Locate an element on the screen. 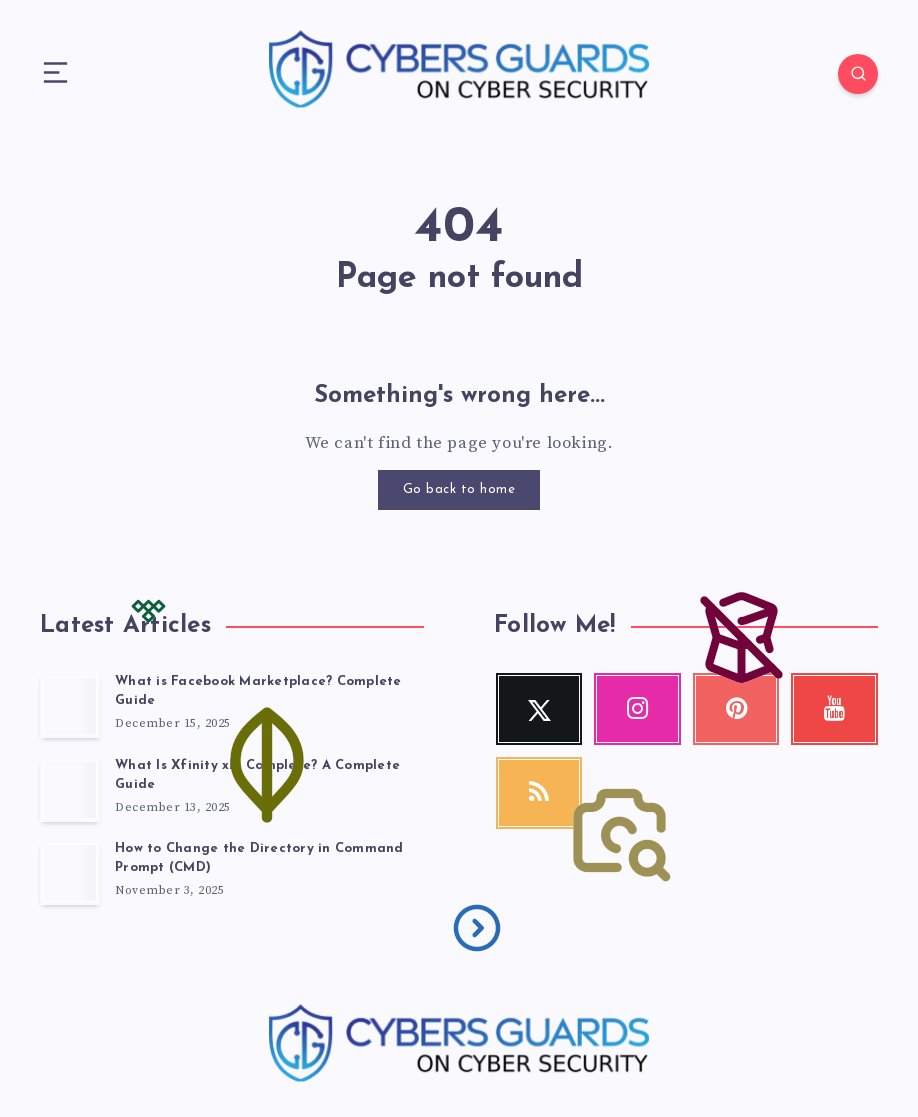  open tidal music streaming app is located at coordinates (148, 610).